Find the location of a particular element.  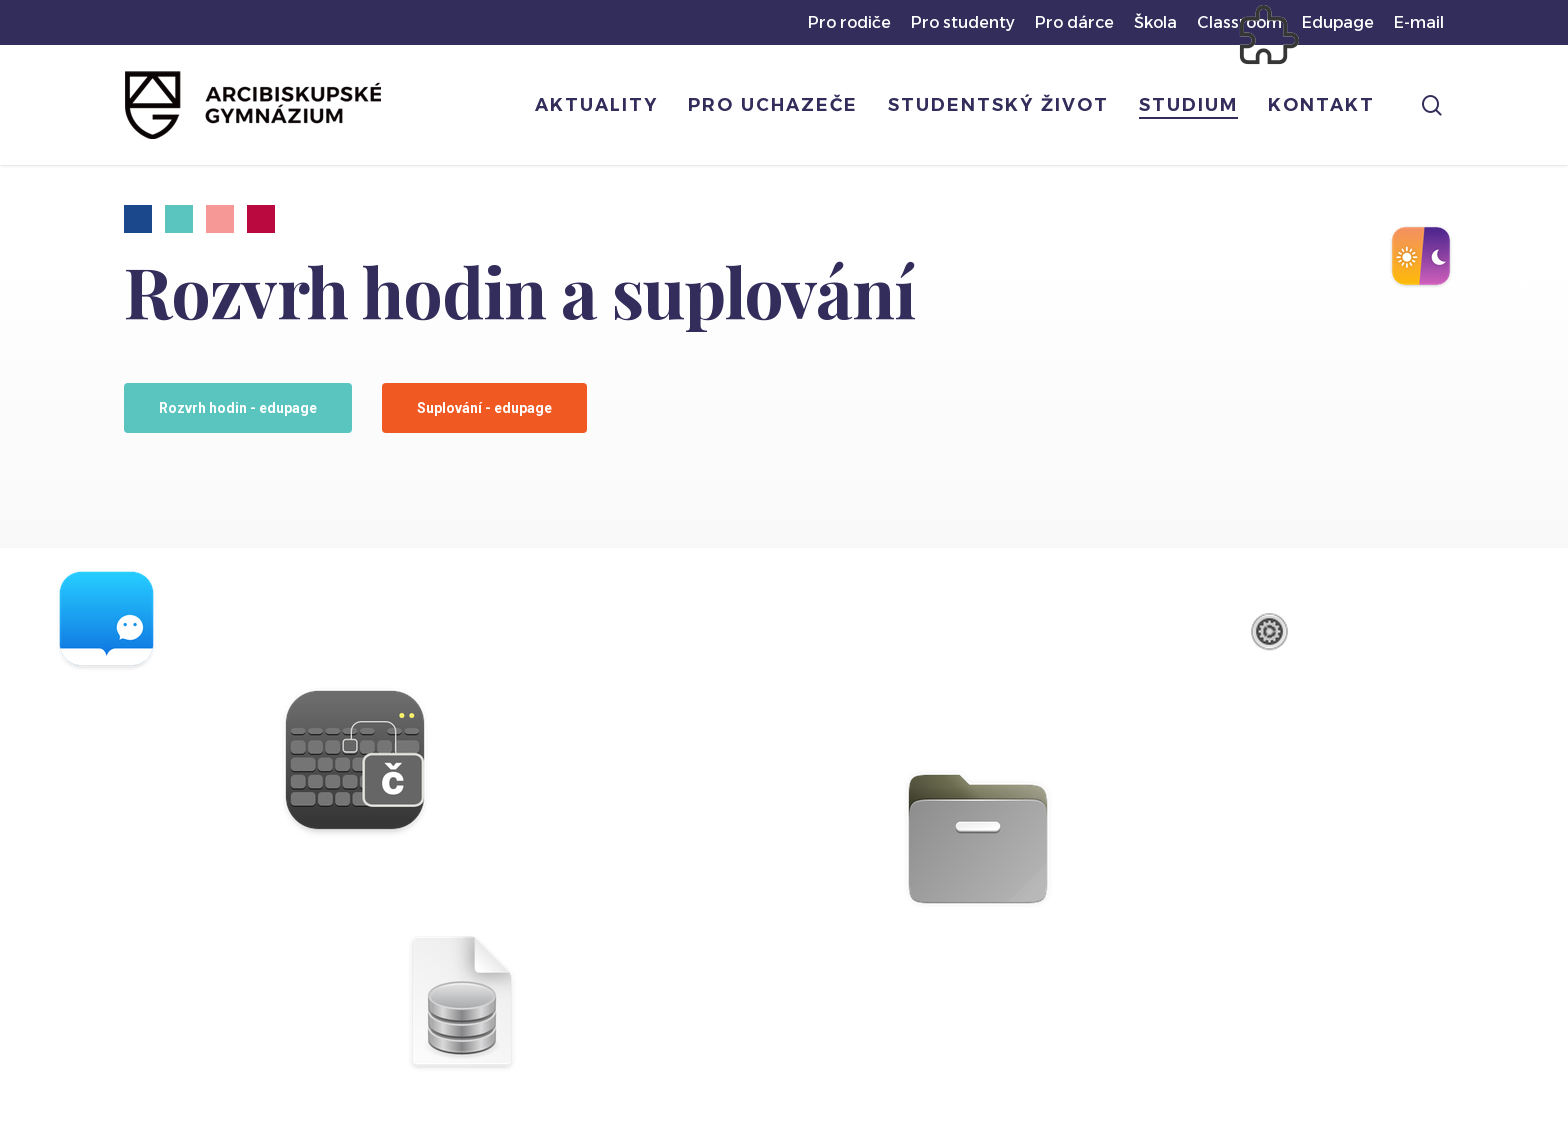

open an sql database file is located at coordinates (462, 1003).